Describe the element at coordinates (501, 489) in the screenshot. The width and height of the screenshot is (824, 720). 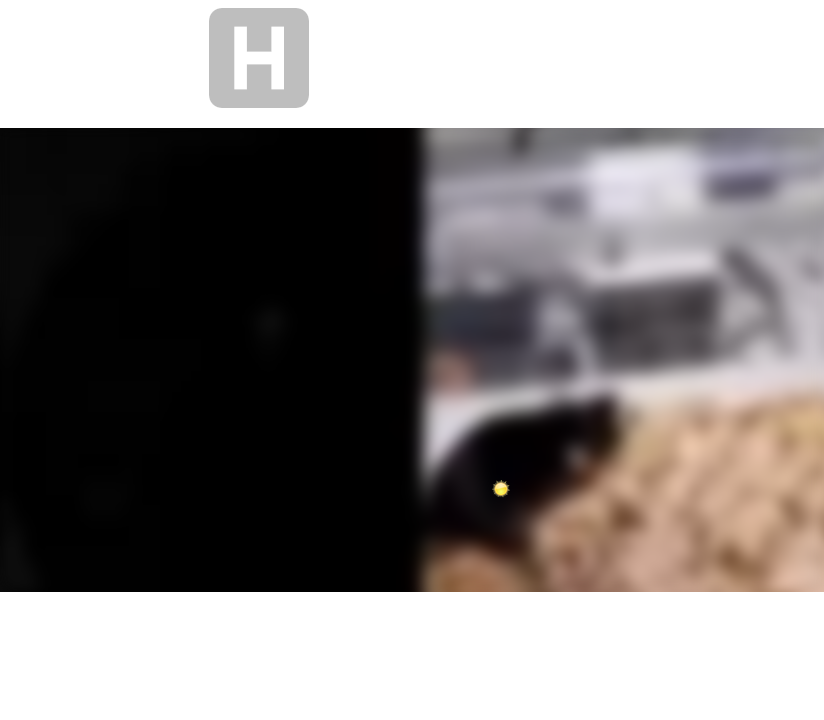
I see `indicates clear, sunny weather conditions` at that location.